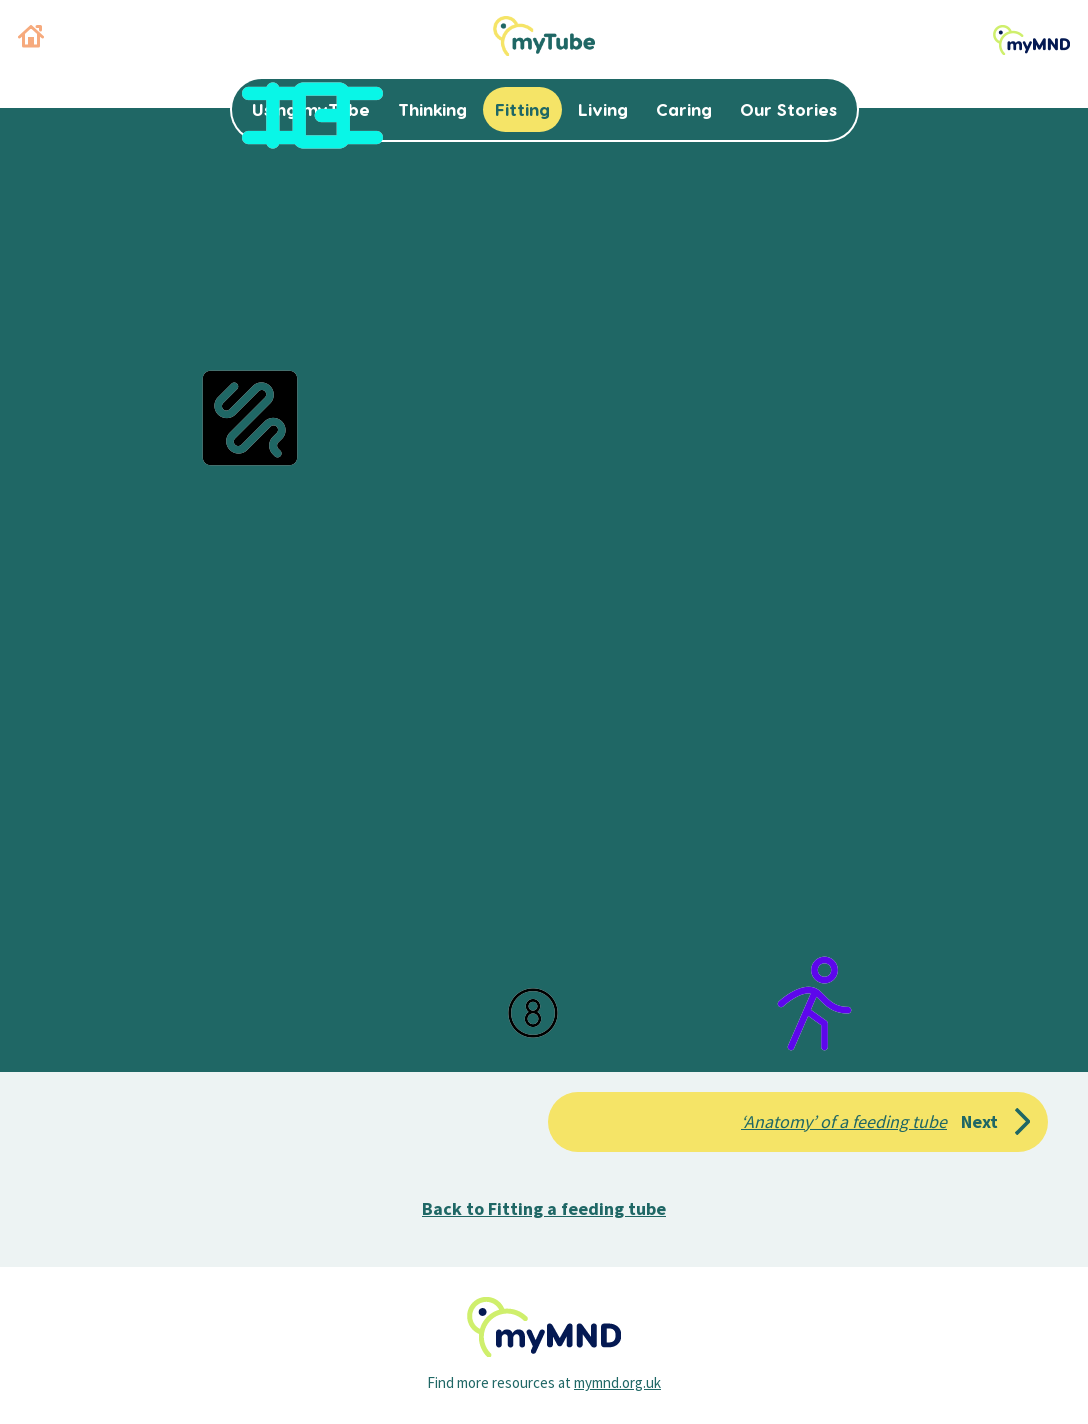  I want to click on adjust clothing or accessory settings, so click(312, 115).